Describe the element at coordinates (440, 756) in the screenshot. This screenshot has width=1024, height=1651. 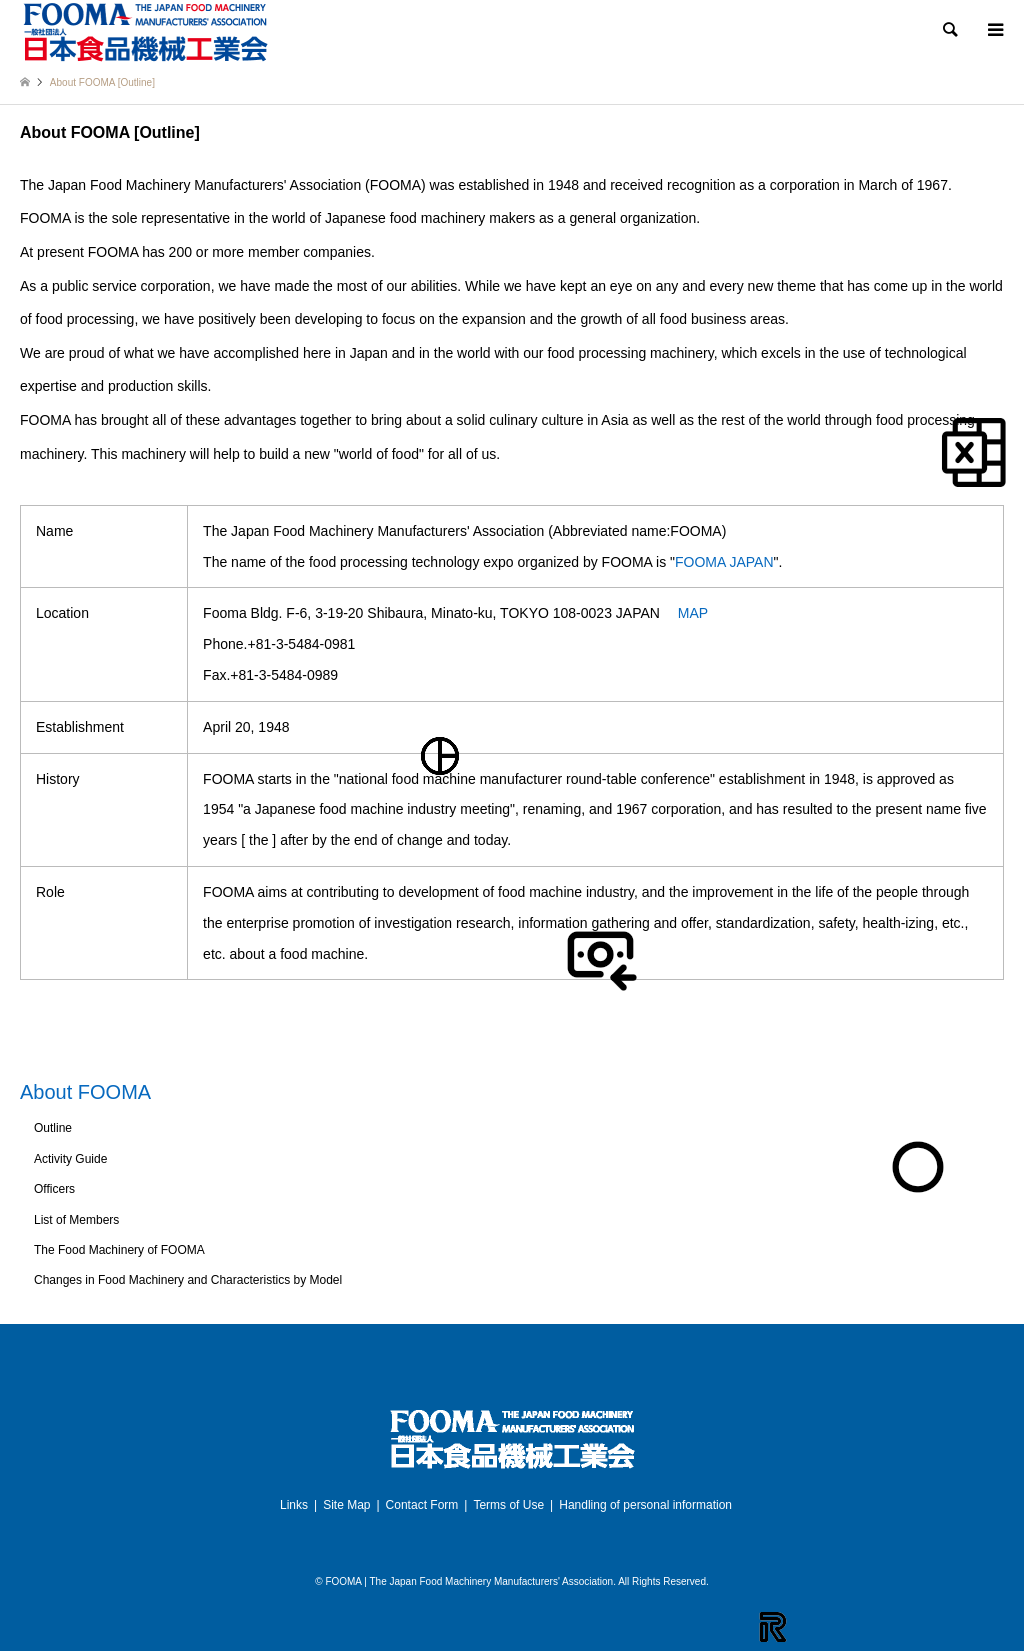
I see `view data breakdown or statistics` at that location.